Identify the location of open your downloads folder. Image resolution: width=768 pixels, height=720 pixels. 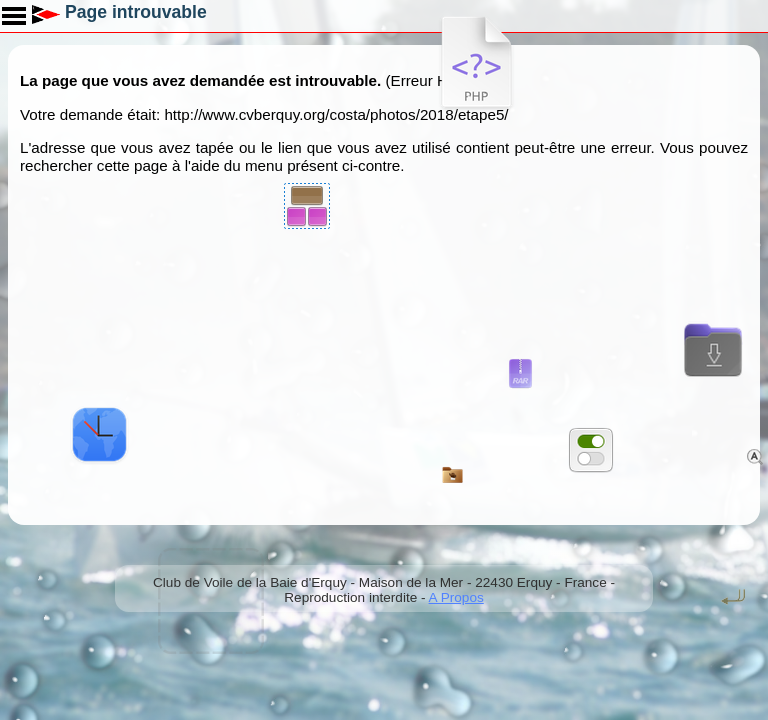
(713, 350).